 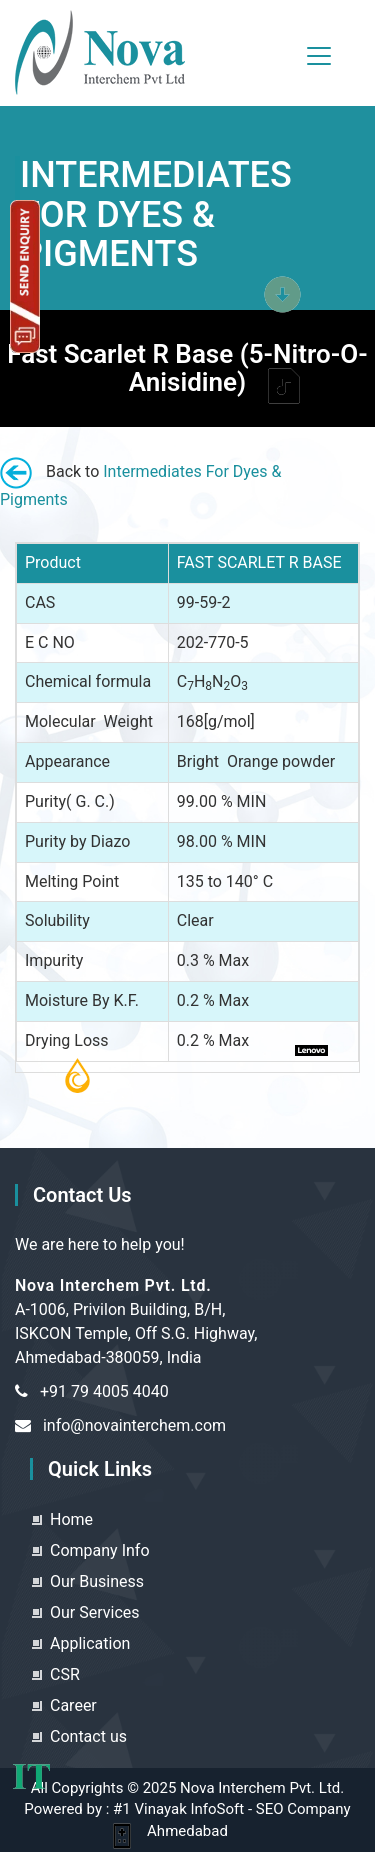 I want to click on visit The Irish Times website, so click(x=31, y=1776).